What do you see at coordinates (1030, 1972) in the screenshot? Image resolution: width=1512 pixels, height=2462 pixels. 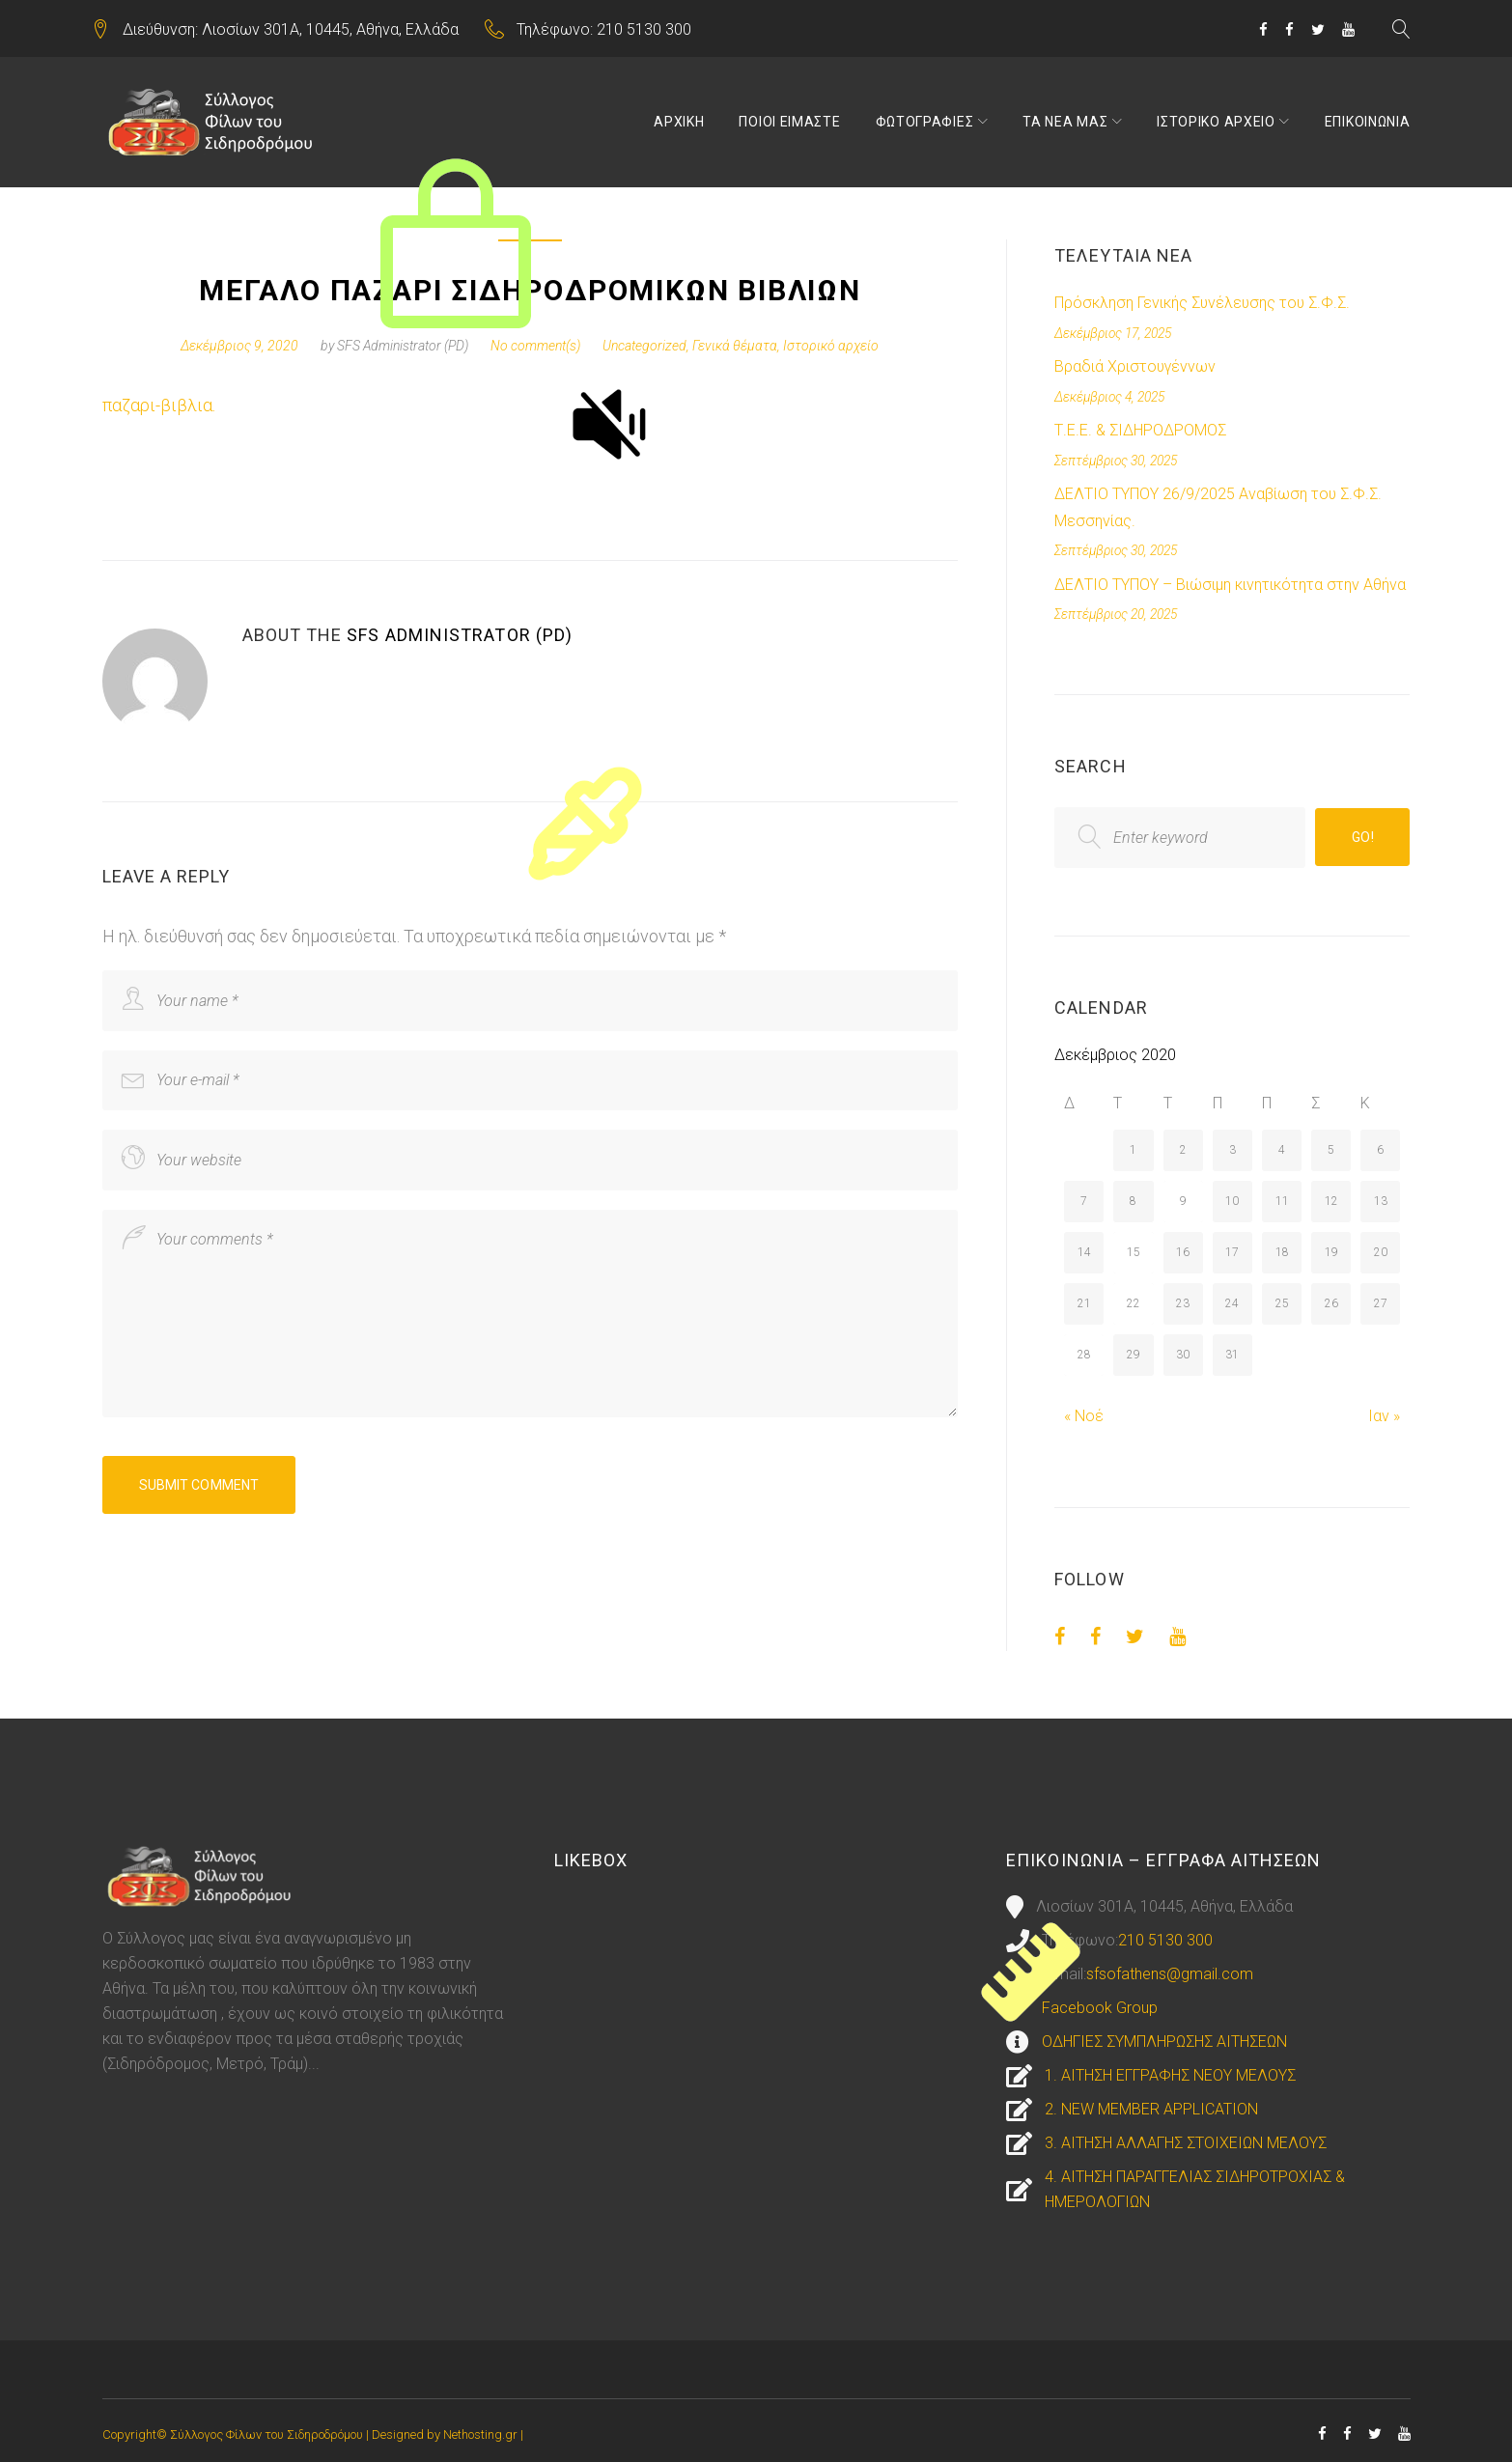 I see `access measurement tools` at bounding box center [1030, 1972].